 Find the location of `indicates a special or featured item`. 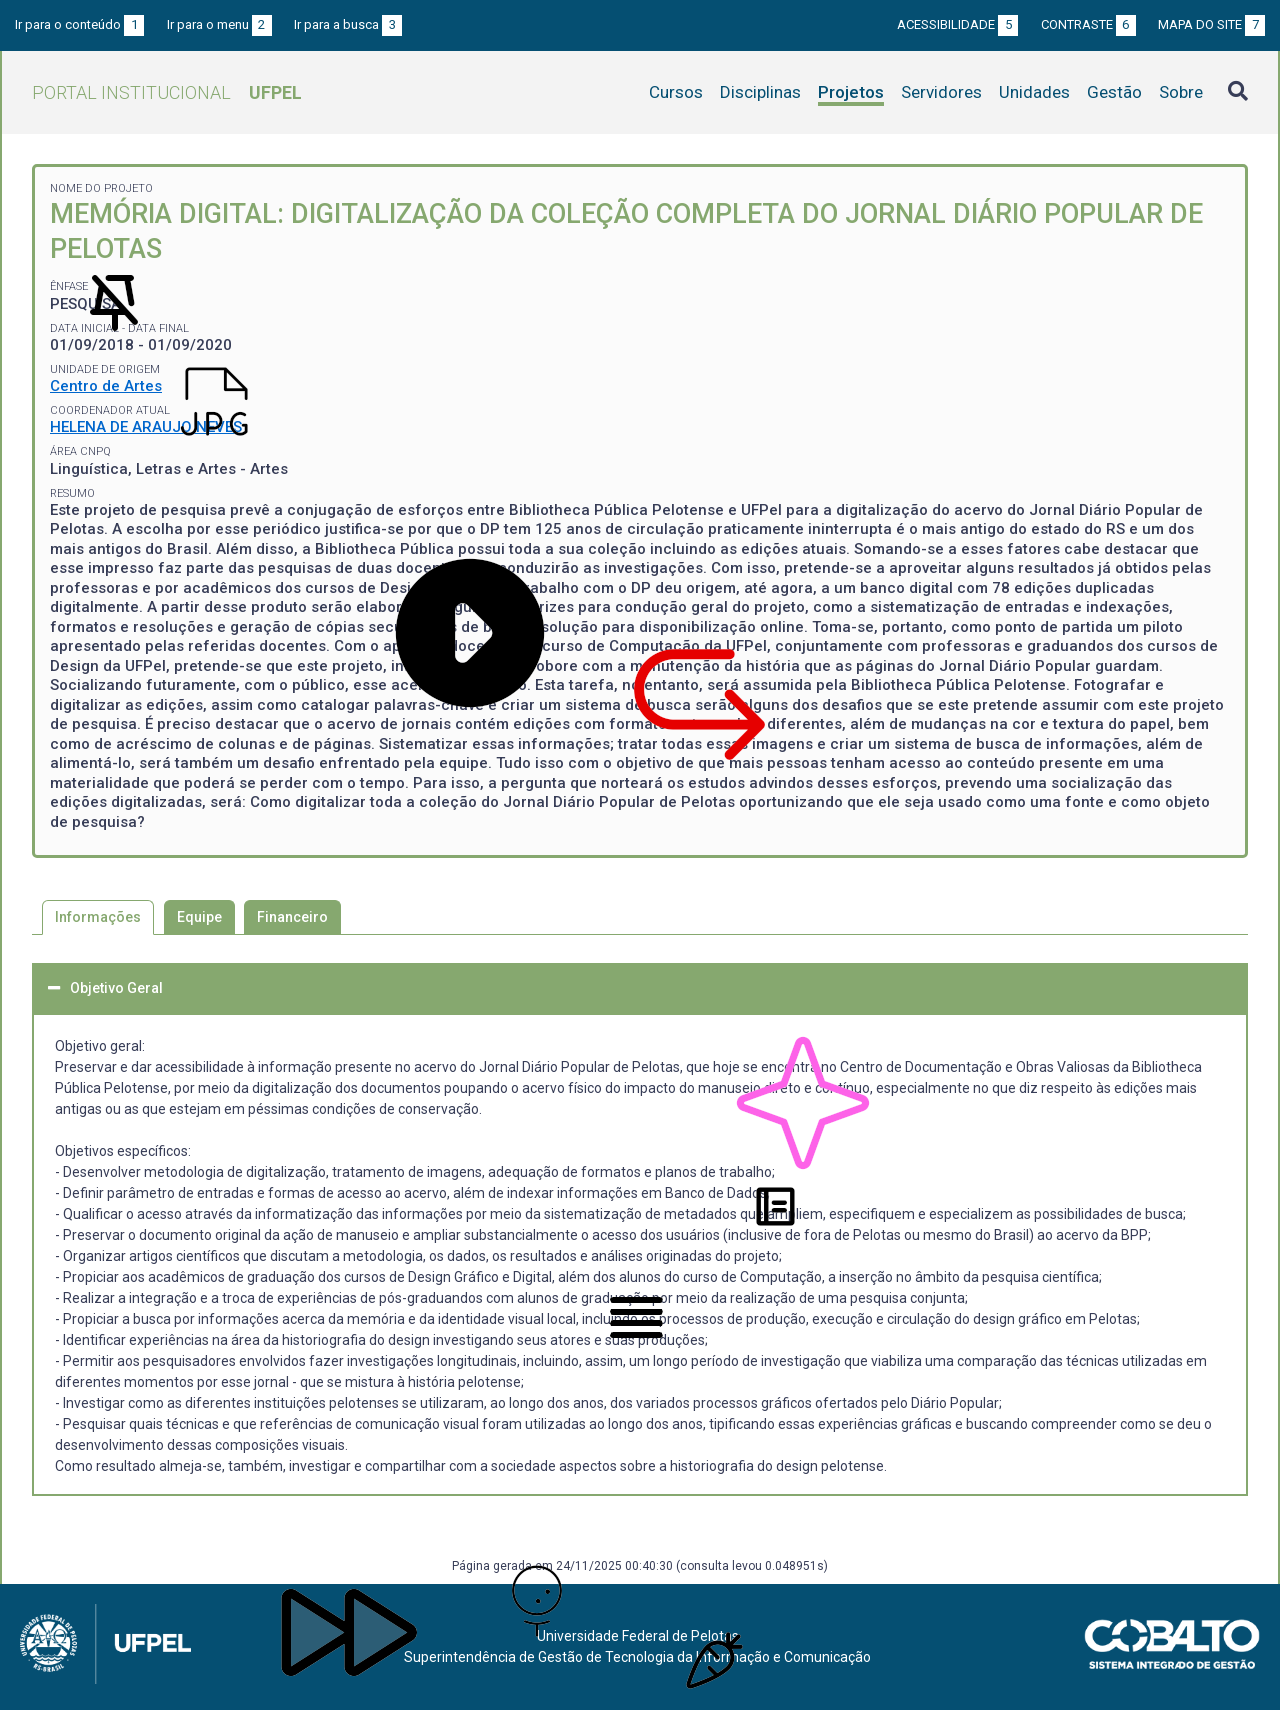

indicates a special or featured item is located at coordinates (803, 1103).